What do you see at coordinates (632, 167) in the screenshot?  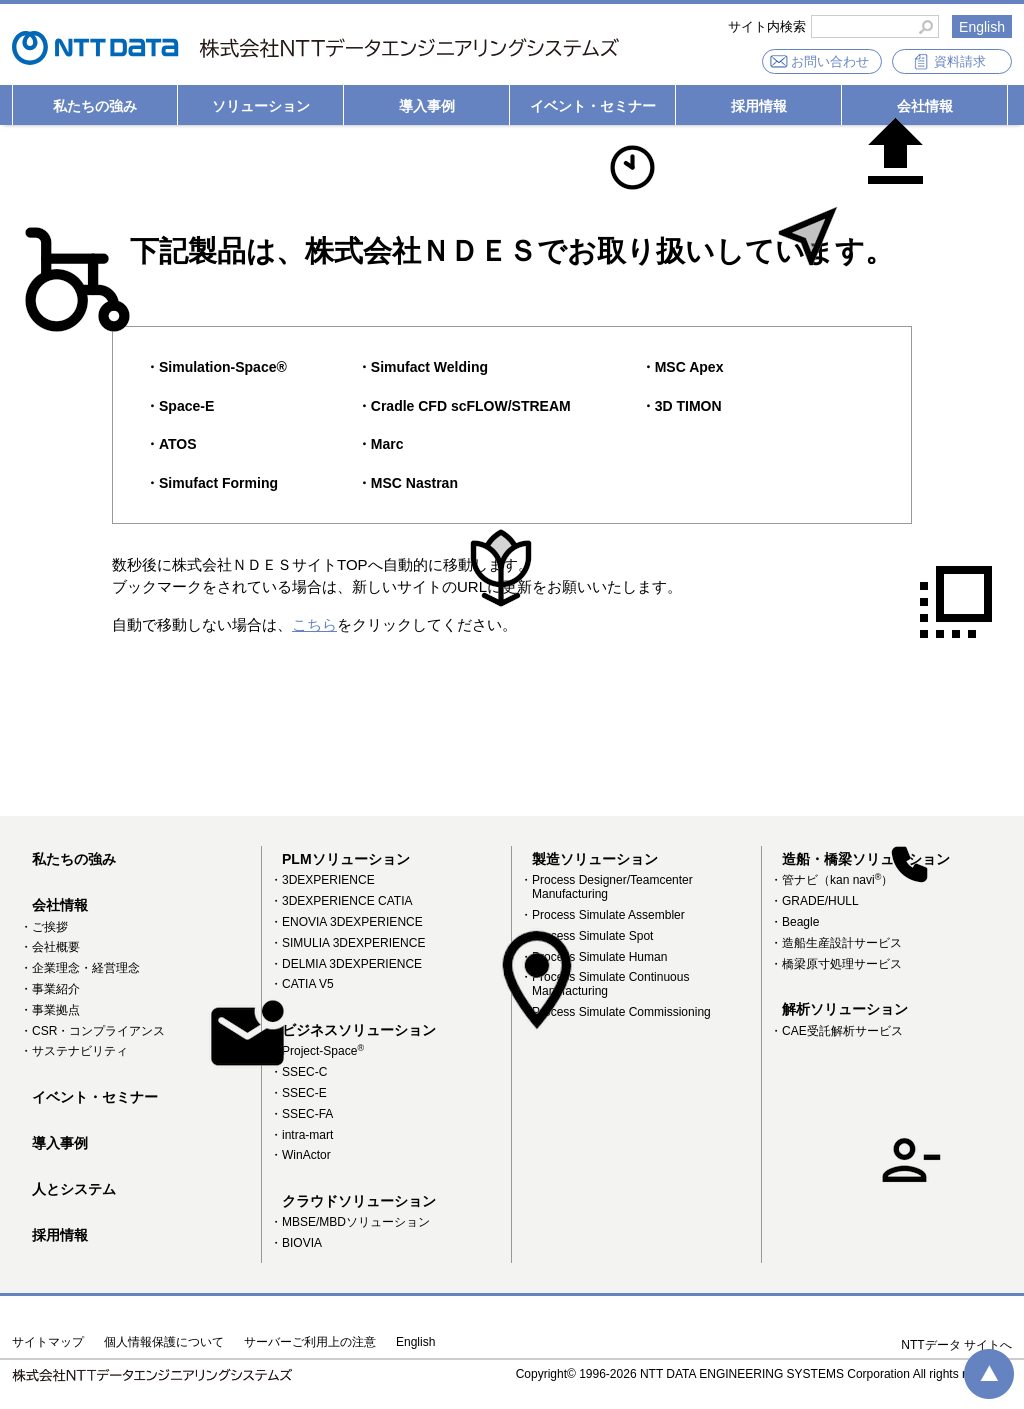 I see `indicates the current time or timestamp` at bounding box center [632, 167].